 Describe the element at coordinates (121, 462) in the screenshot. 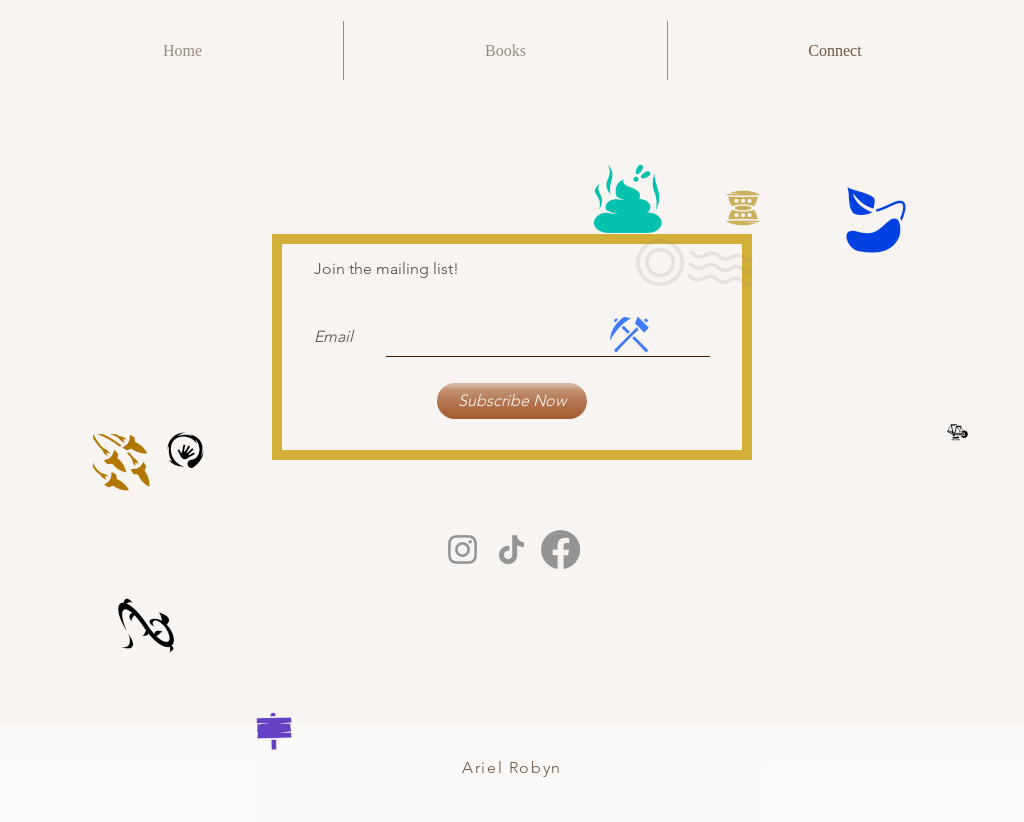

I see `launch multiple projectile attack` at that location.